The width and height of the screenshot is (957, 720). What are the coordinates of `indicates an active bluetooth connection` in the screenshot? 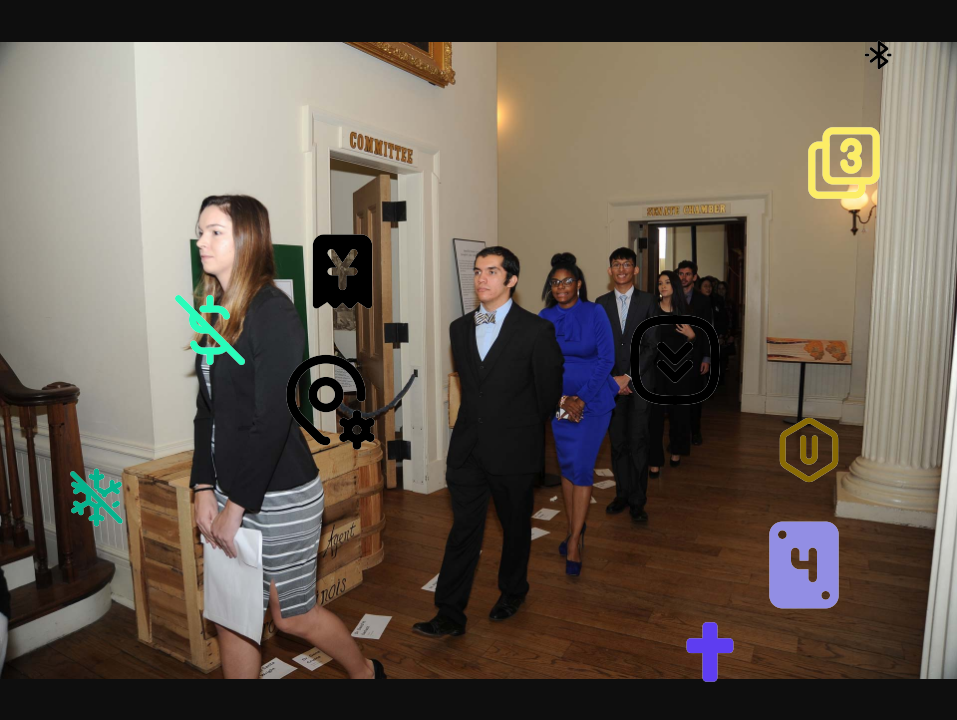 It's located at (879, 55).